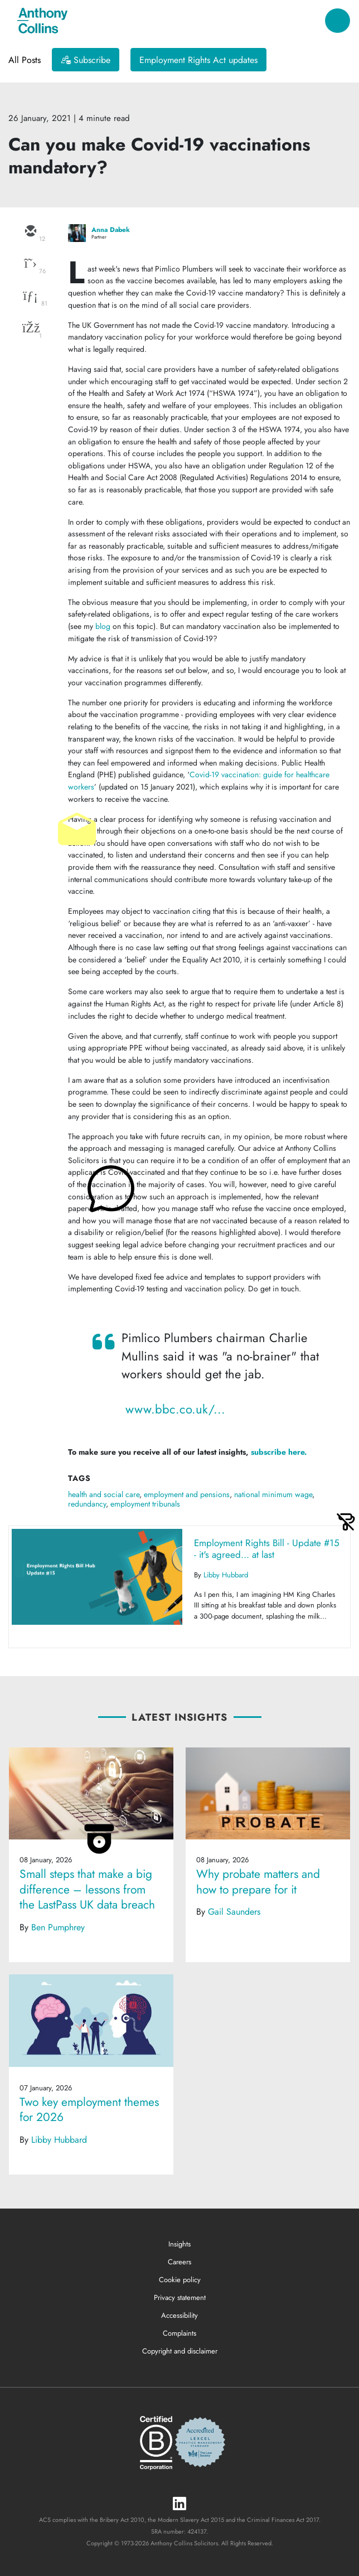 This screenshot has width=359, height=2576. I want to click on disable paint or fill tool, so click(345, 1522).